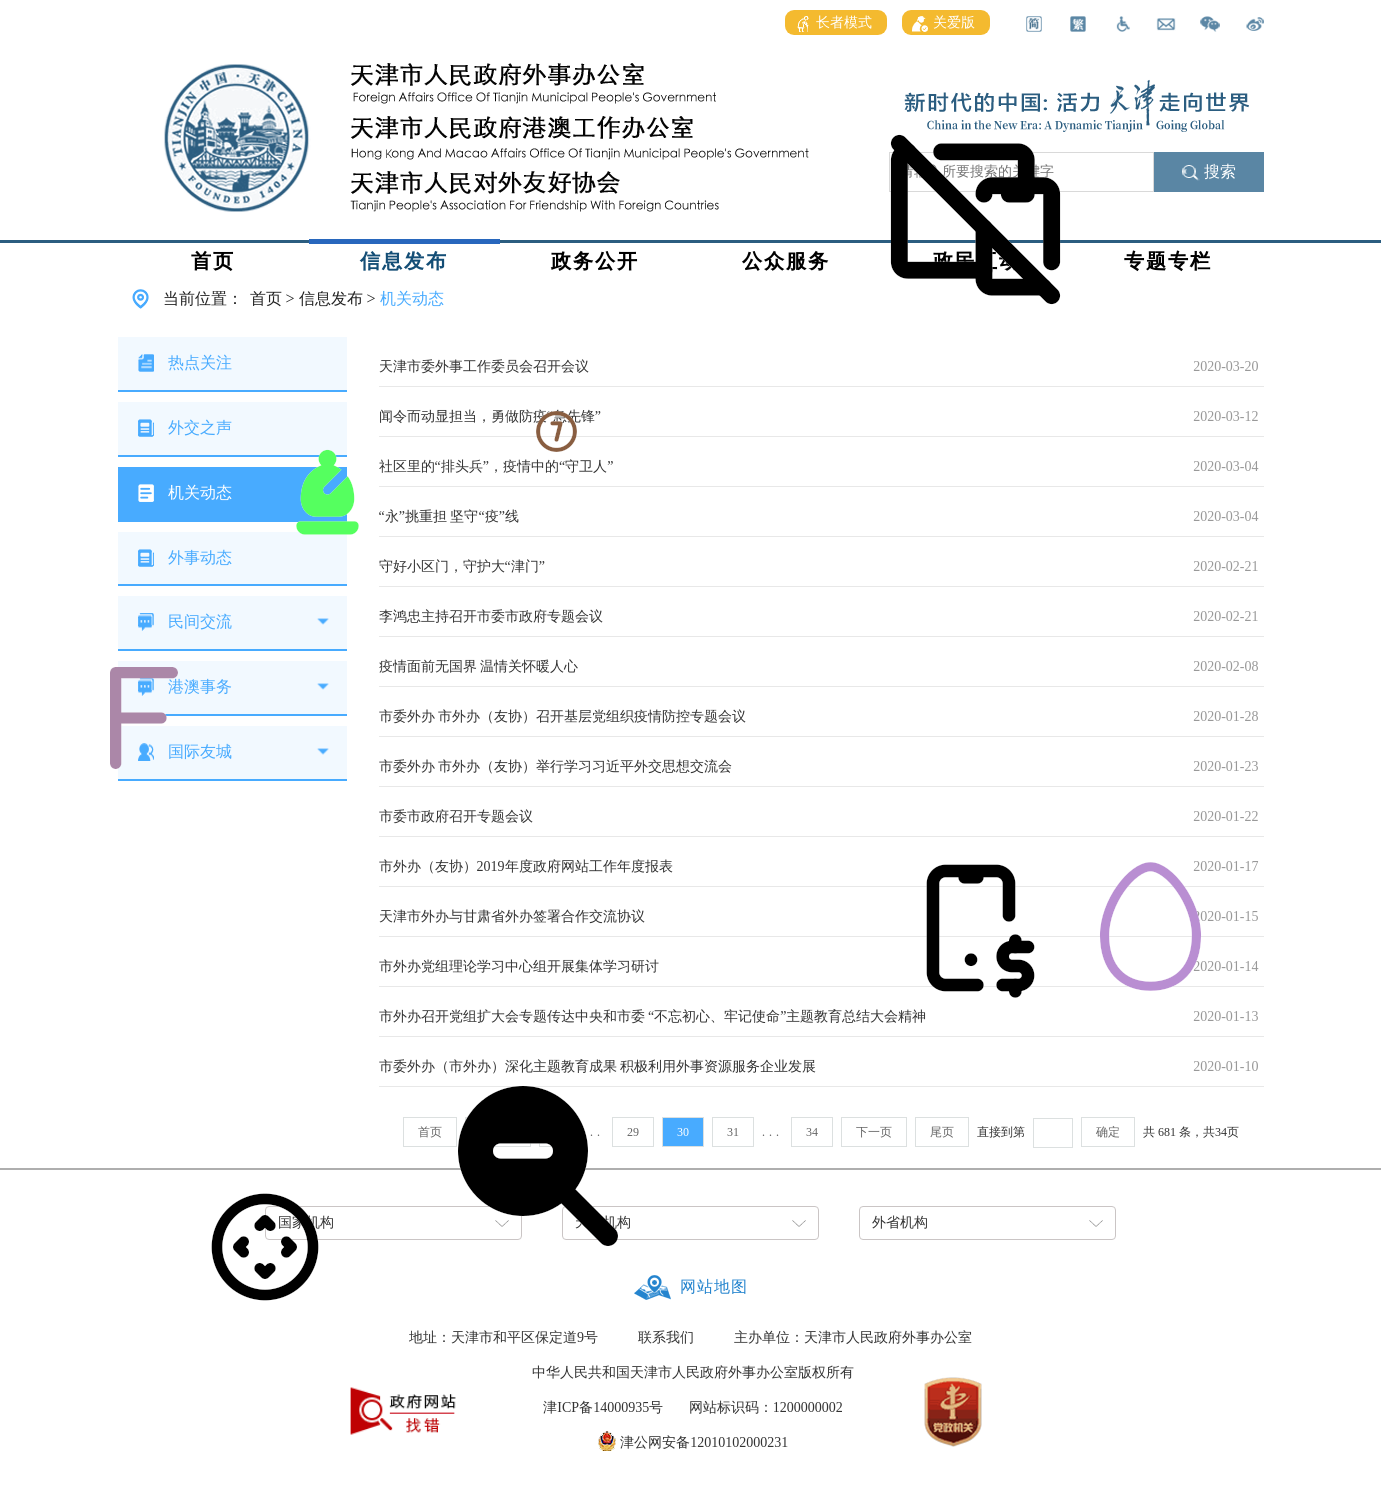 Image resolution: width=1381 pixels, height=1496 pixels. What do you see at coordinates (556, 431) in the screenshot?
I see `indicates step 7 in a multi-step process` at bounding box center [556, 431].